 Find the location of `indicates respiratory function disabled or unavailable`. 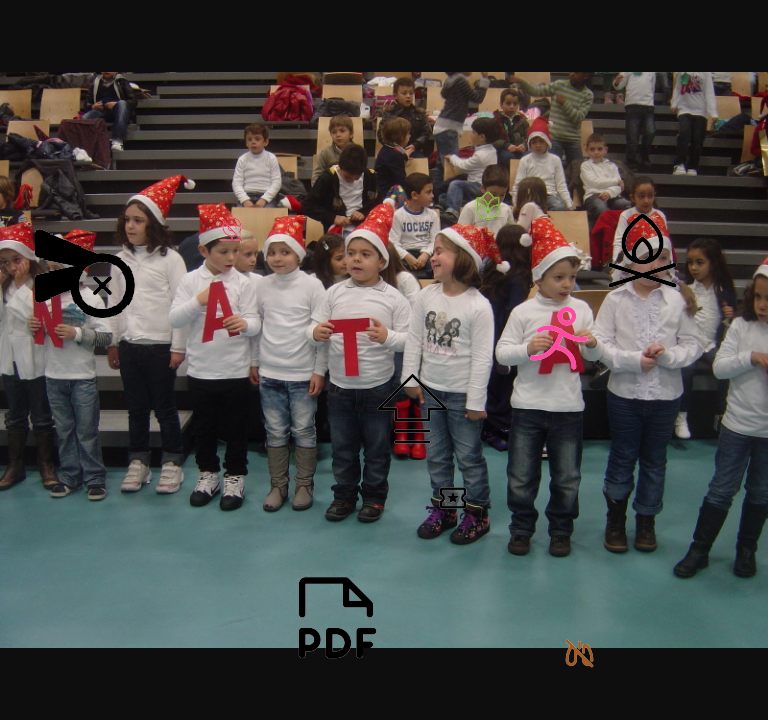

indicates respiratory function disabled or unavailable is located at coordinates (579, 653).